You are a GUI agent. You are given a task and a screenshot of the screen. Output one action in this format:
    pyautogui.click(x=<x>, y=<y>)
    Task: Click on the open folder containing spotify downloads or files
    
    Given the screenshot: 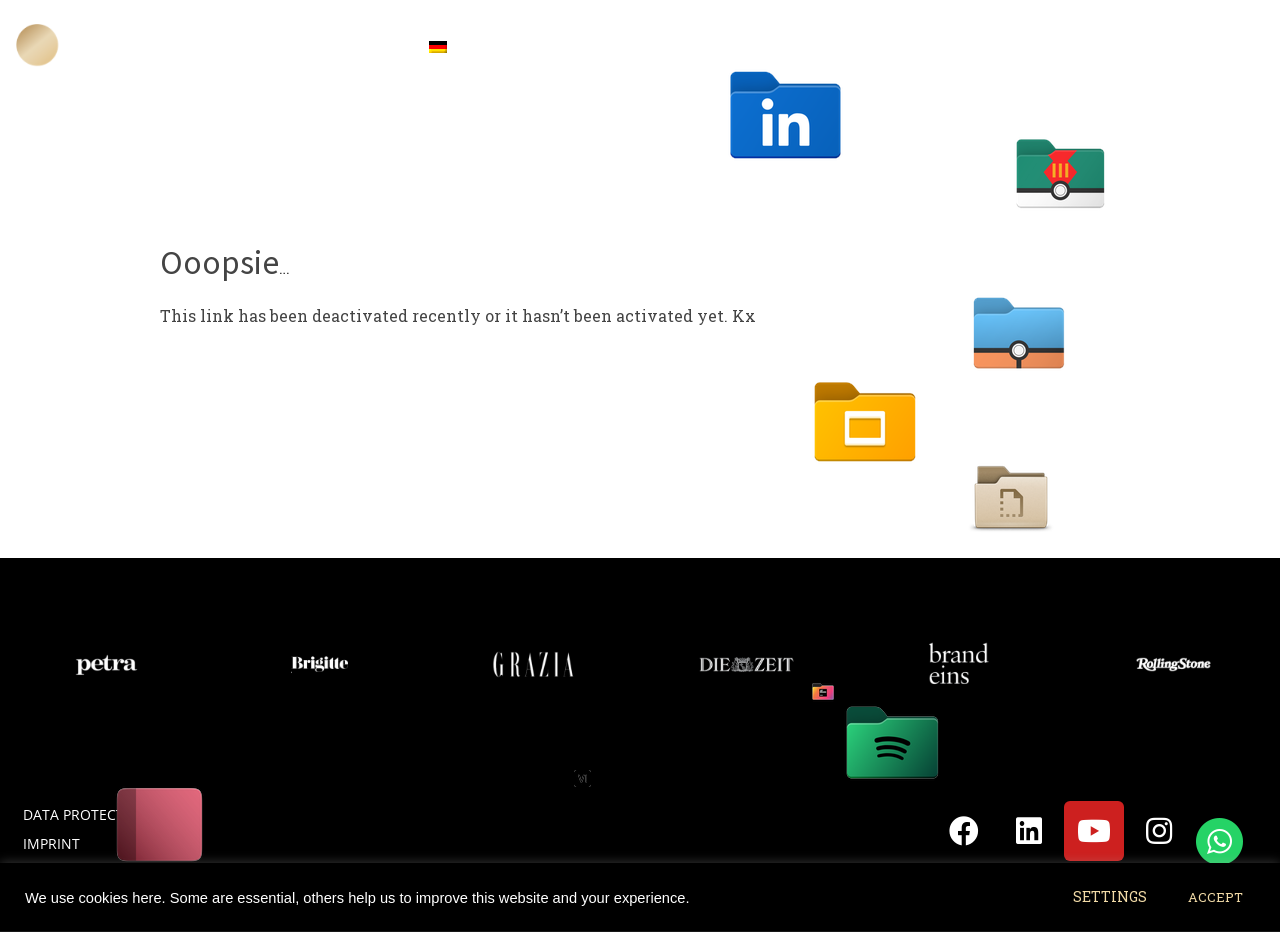 What is the action you would take?
    pyautogui.click(x=892, y=745)
    